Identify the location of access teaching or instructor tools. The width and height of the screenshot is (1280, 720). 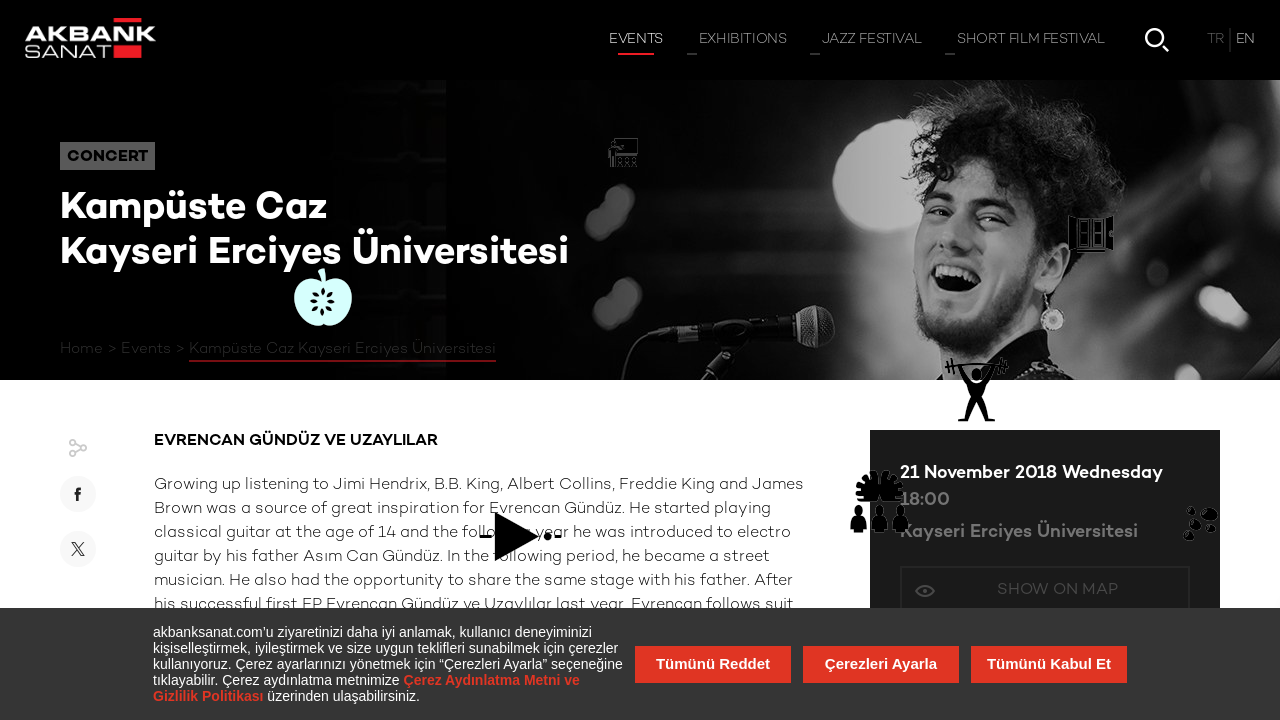
(623, 152).